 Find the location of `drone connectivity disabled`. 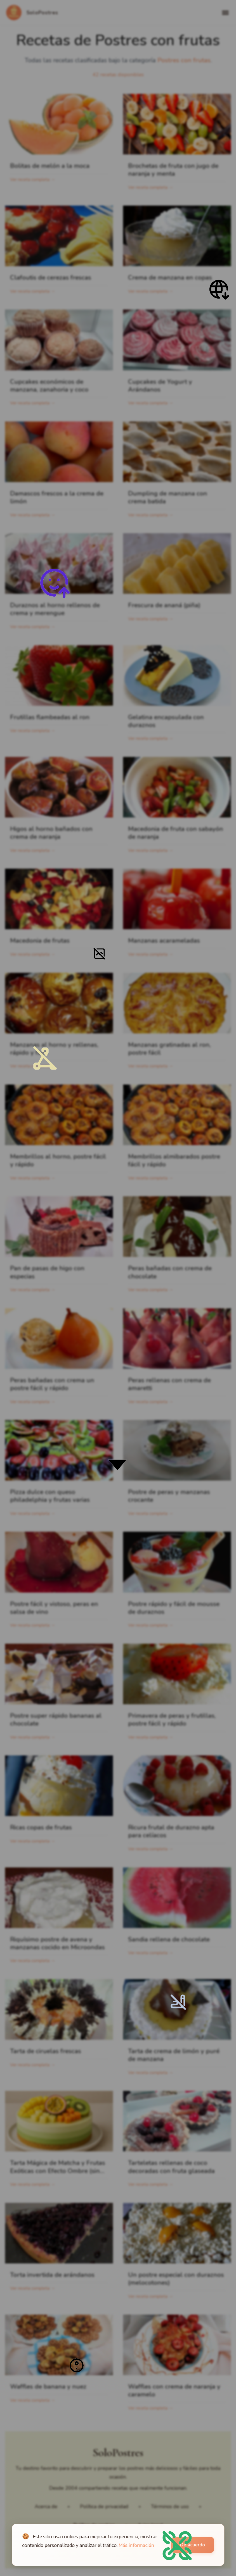

drone connectivity disabled is located at coordinates (177, 2546).